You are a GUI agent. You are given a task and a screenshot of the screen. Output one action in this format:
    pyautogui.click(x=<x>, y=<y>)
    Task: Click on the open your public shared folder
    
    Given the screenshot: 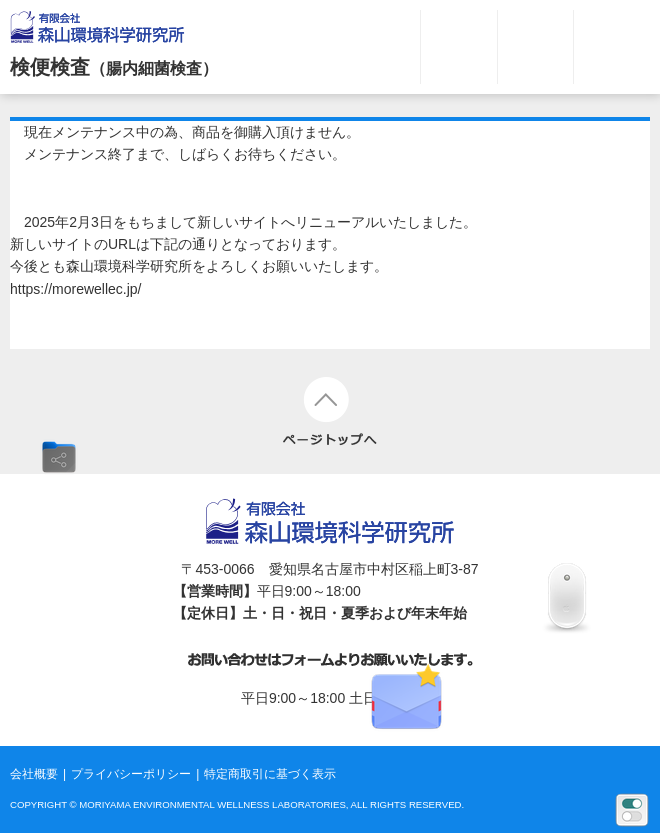 What is the action you would take?
    pyautogui.click(x=59, y=457)
    